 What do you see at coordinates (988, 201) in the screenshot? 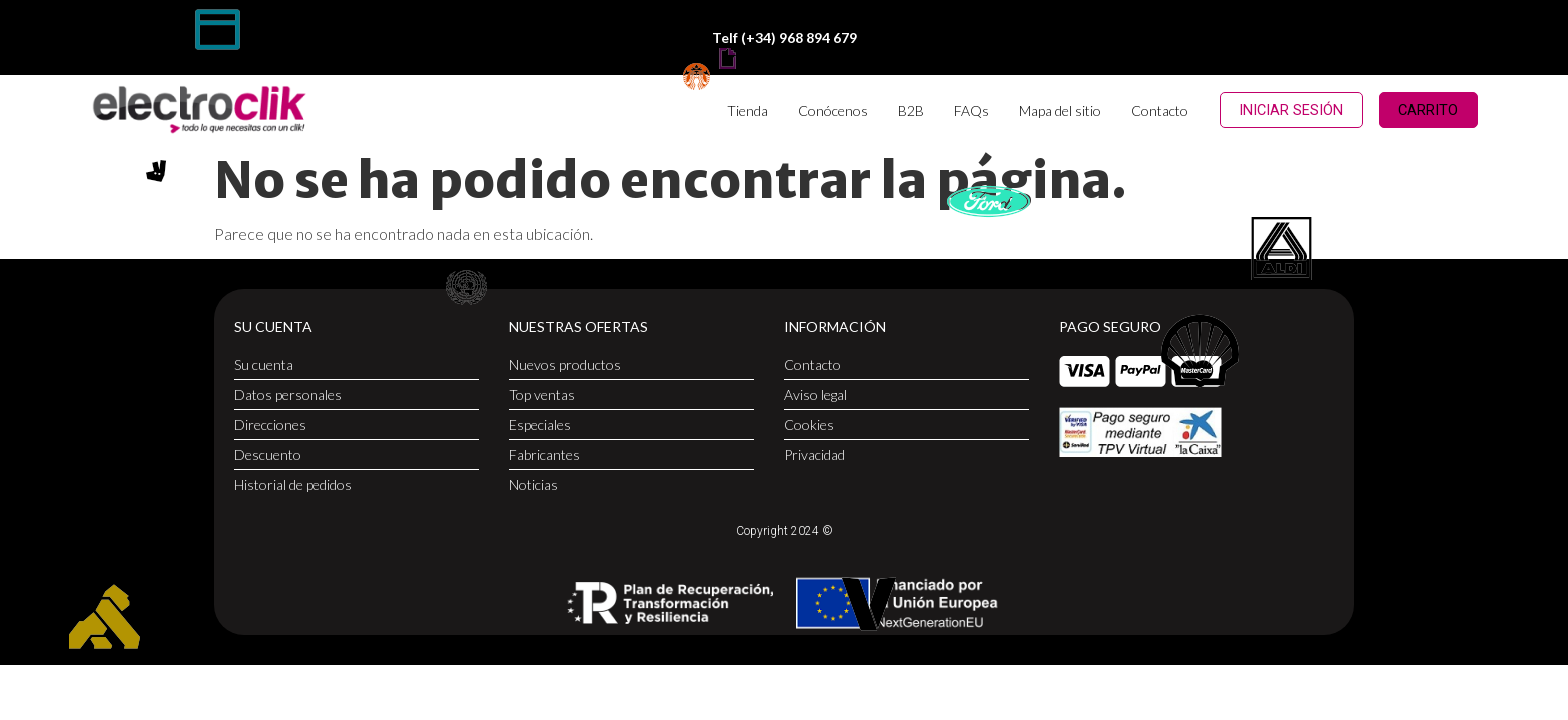
I see `Ford brand or dealership app` at bounding box center [988, 201].